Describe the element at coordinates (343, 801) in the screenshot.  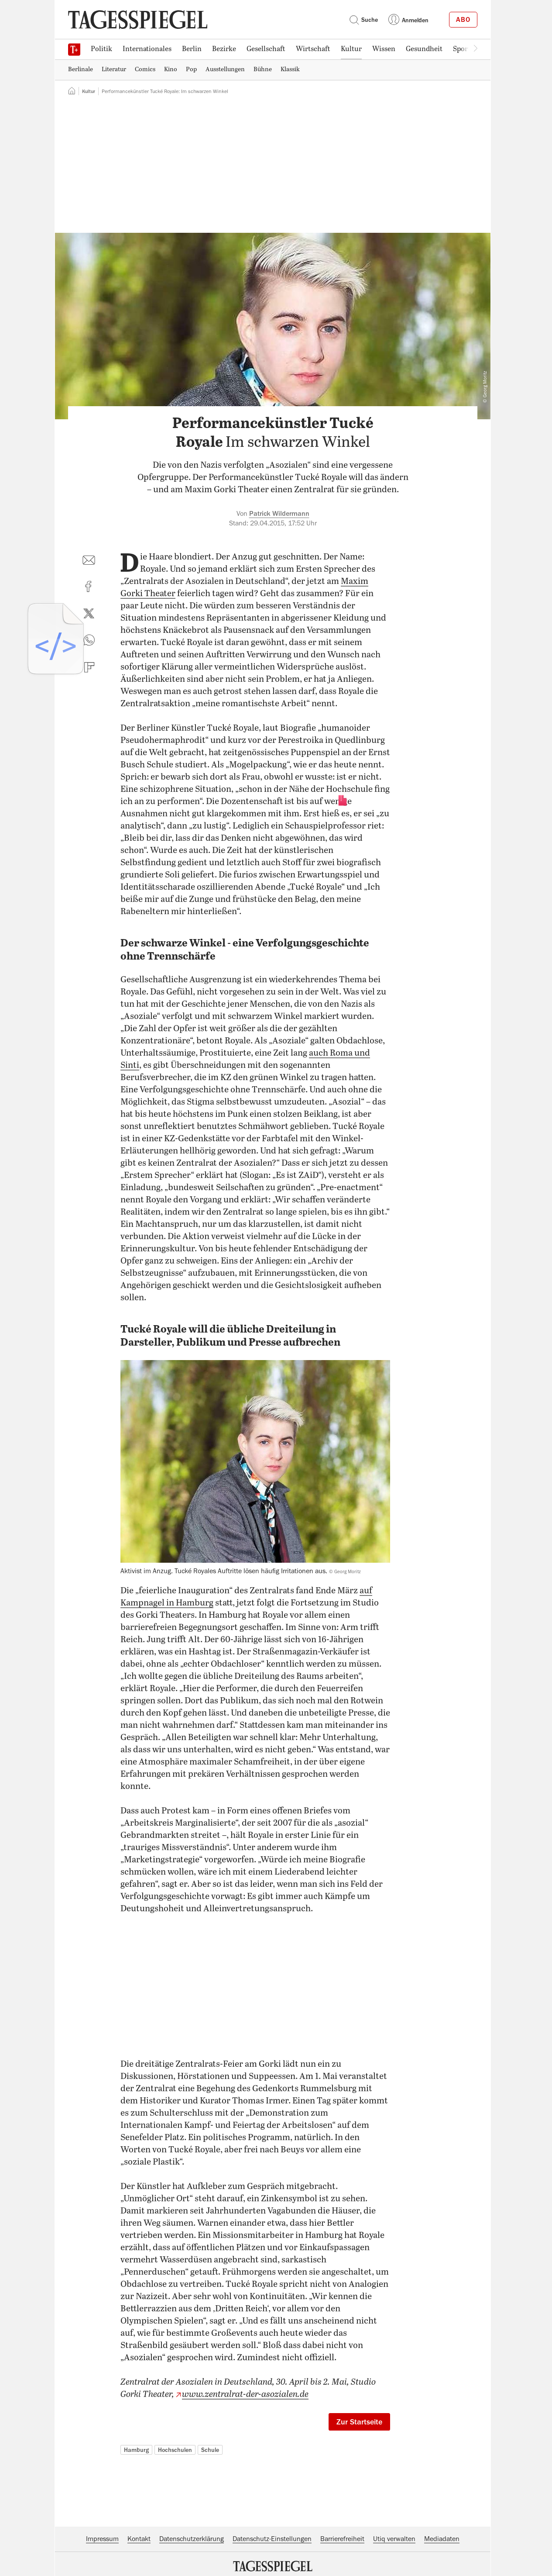
I see `a compressed postscript file` at that location.